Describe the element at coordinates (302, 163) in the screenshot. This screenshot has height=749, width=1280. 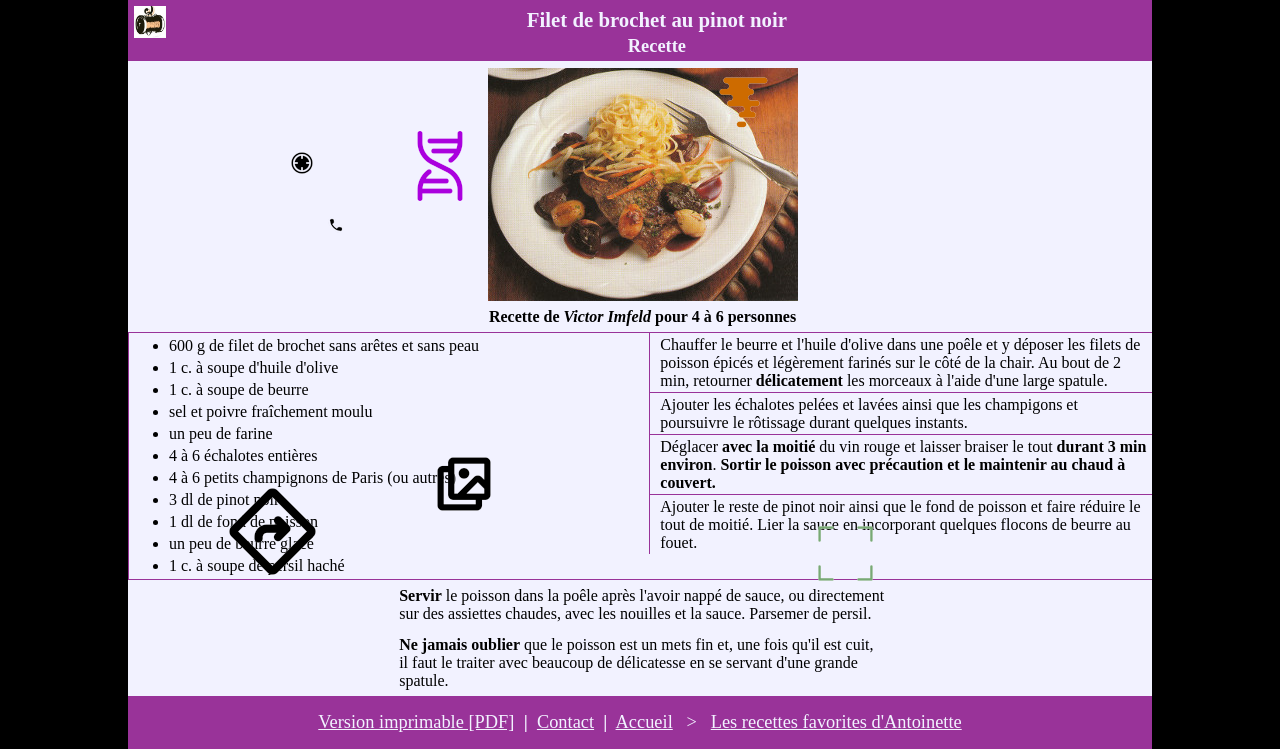
I see `center map on current location` at that location.